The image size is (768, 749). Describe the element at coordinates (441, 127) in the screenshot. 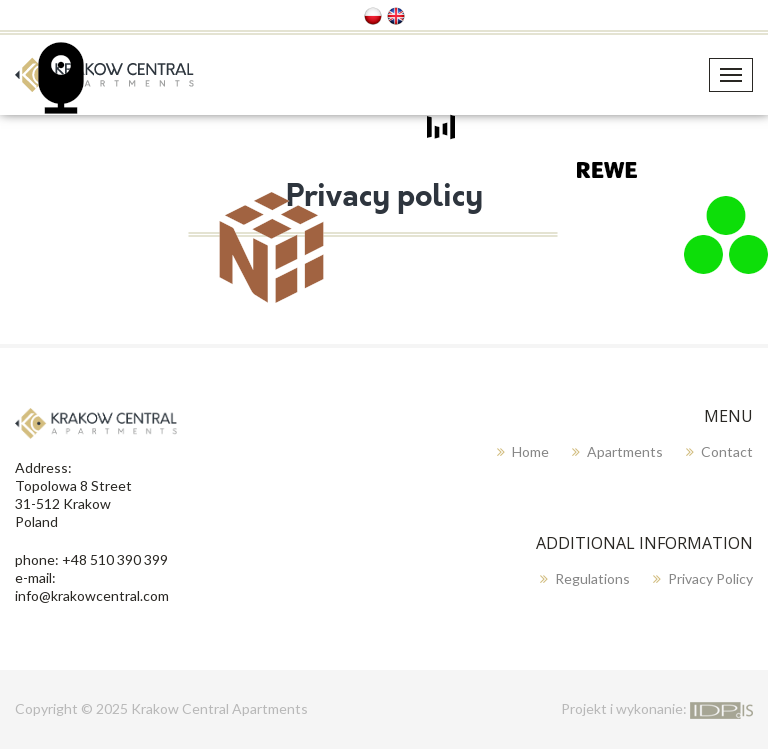

I see `bytedance company logo` at that location.